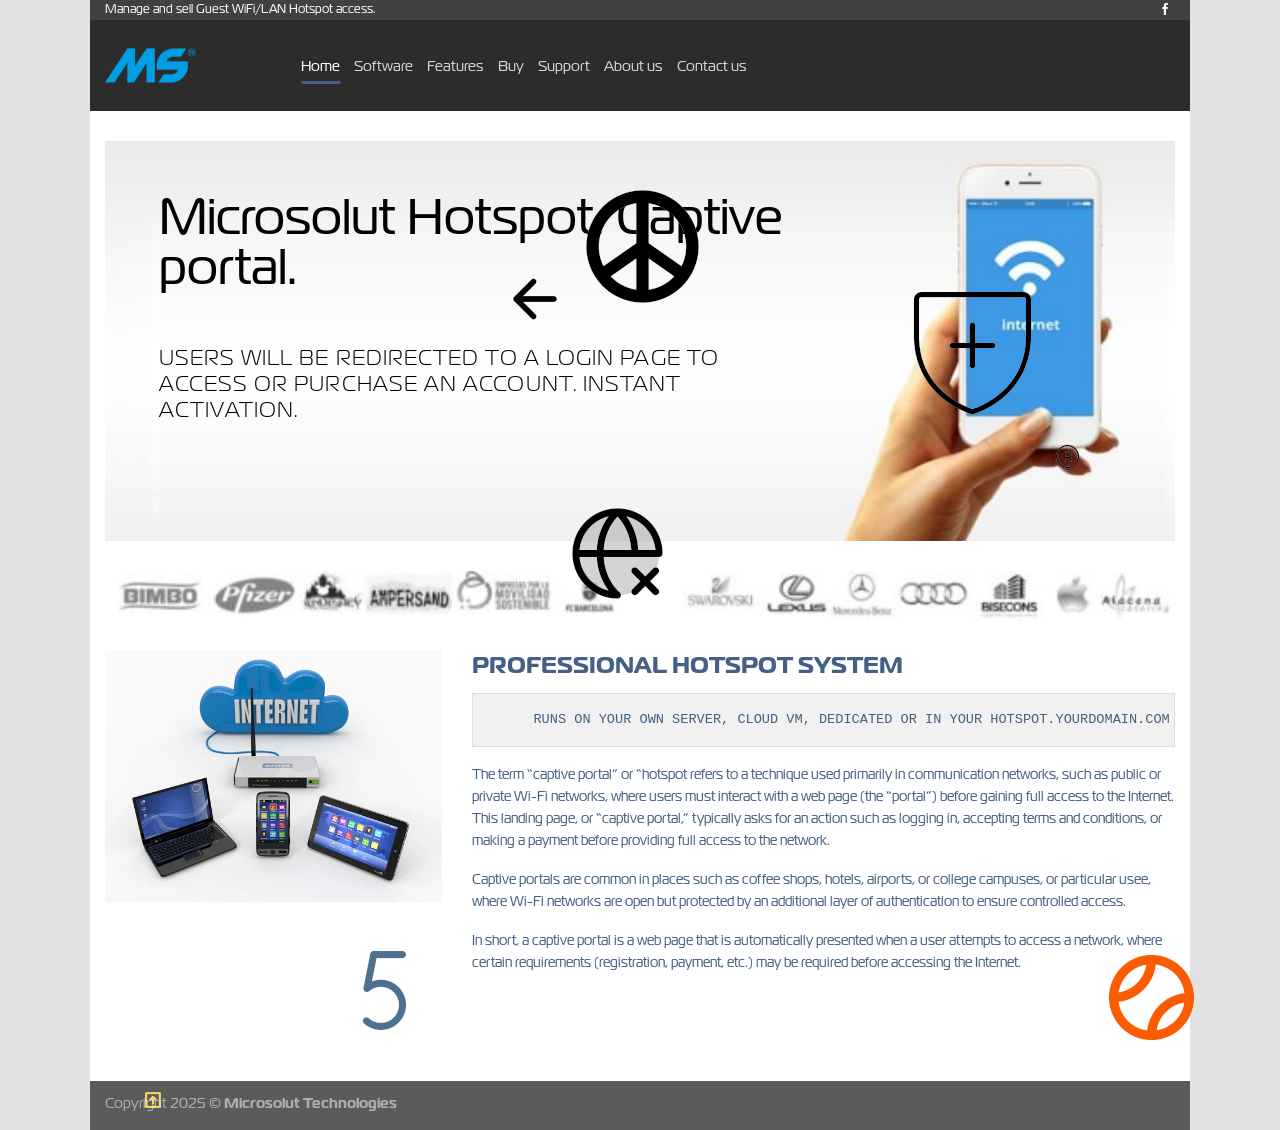 The image size is (1280, 1130). What do you see at coordinates (642, 246) in the screenshot?
I see `peace or anti-war symbol indicator` at bounding box center [642, 246].